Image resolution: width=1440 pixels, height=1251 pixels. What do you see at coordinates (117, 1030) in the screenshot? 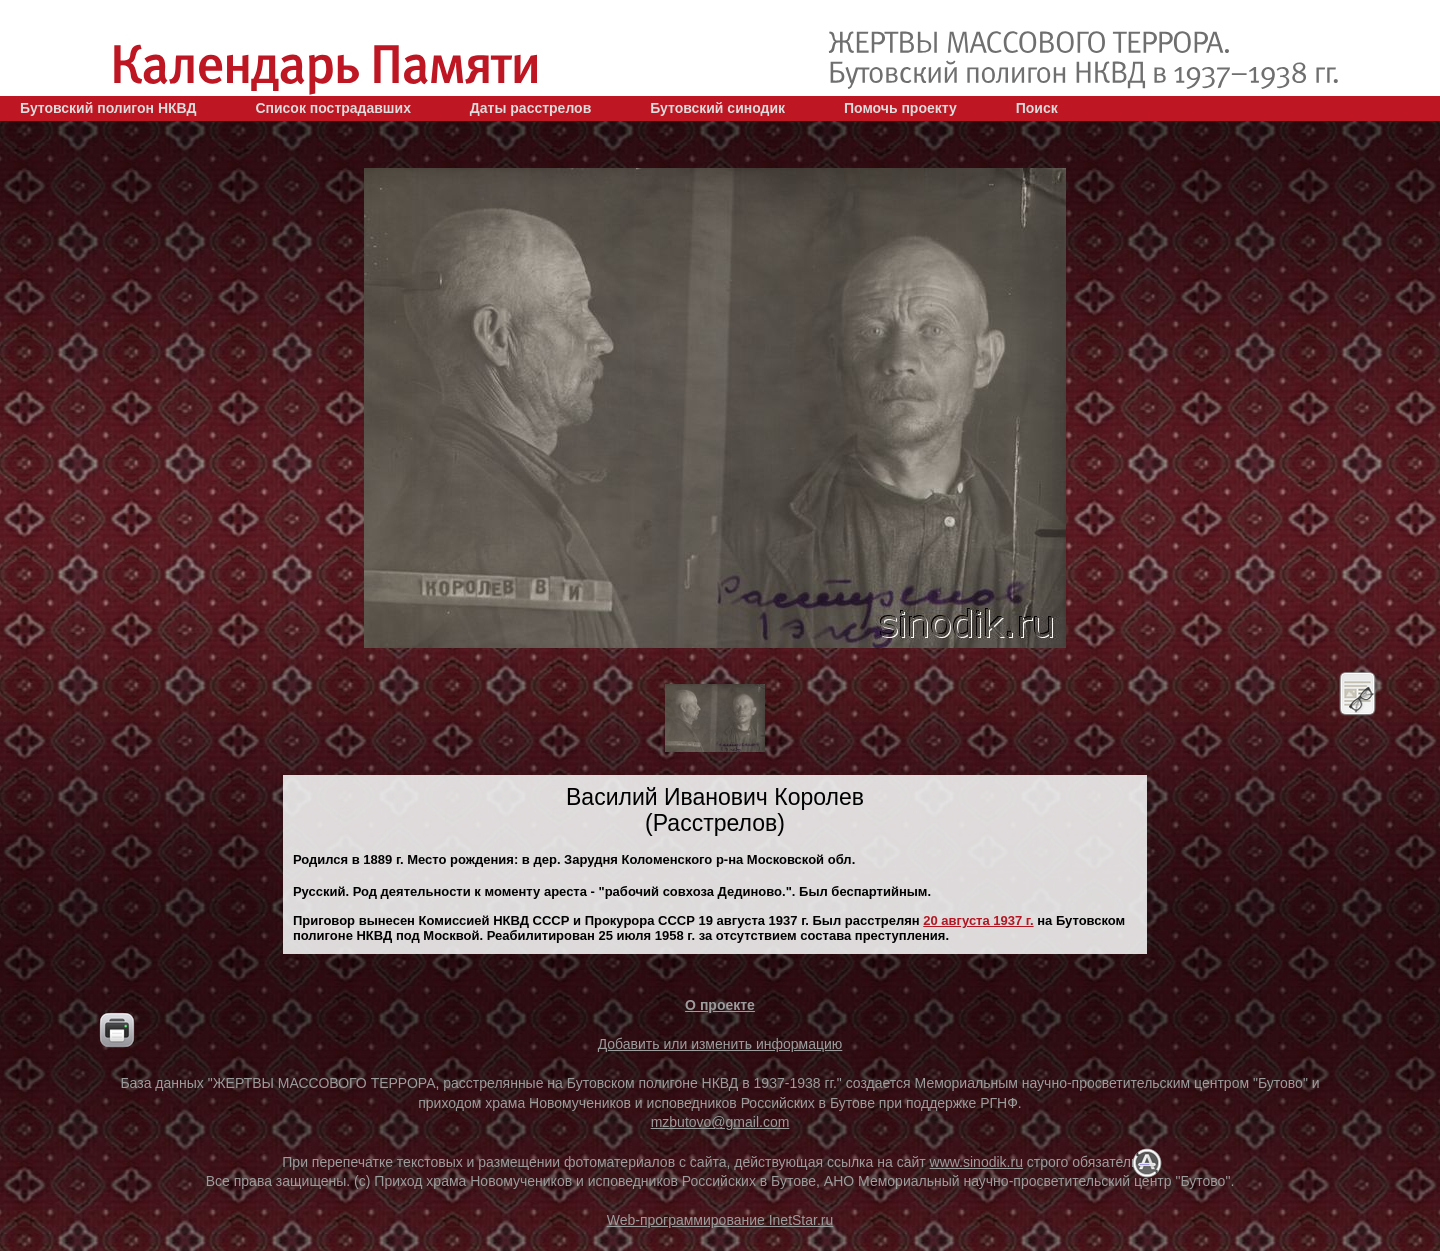
I see `open print center to manage print jobs` at bounding box center [117, 1030].